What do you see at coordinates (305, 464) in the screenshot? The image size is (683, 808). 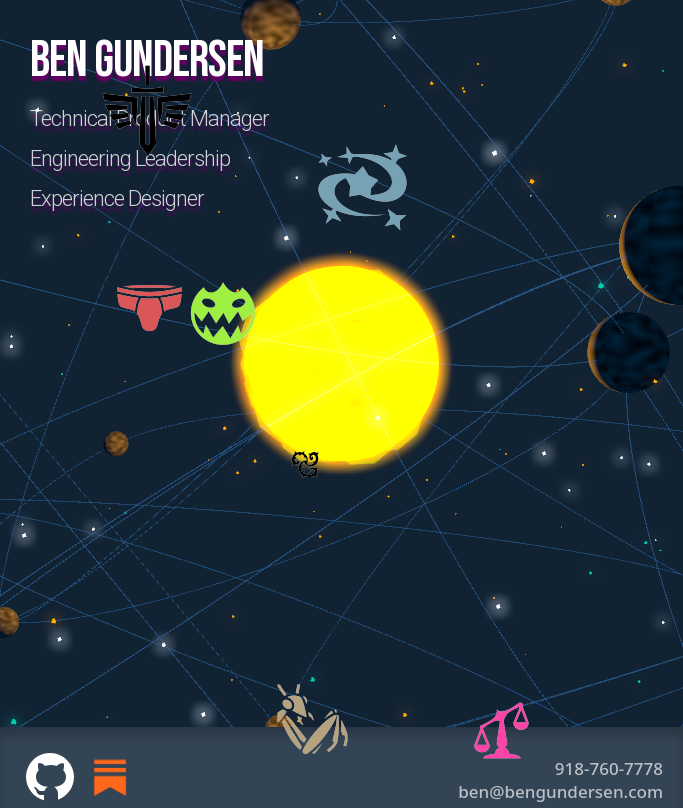 I see `represents a curse or debuff status effect` at bounding box center [305, 464].